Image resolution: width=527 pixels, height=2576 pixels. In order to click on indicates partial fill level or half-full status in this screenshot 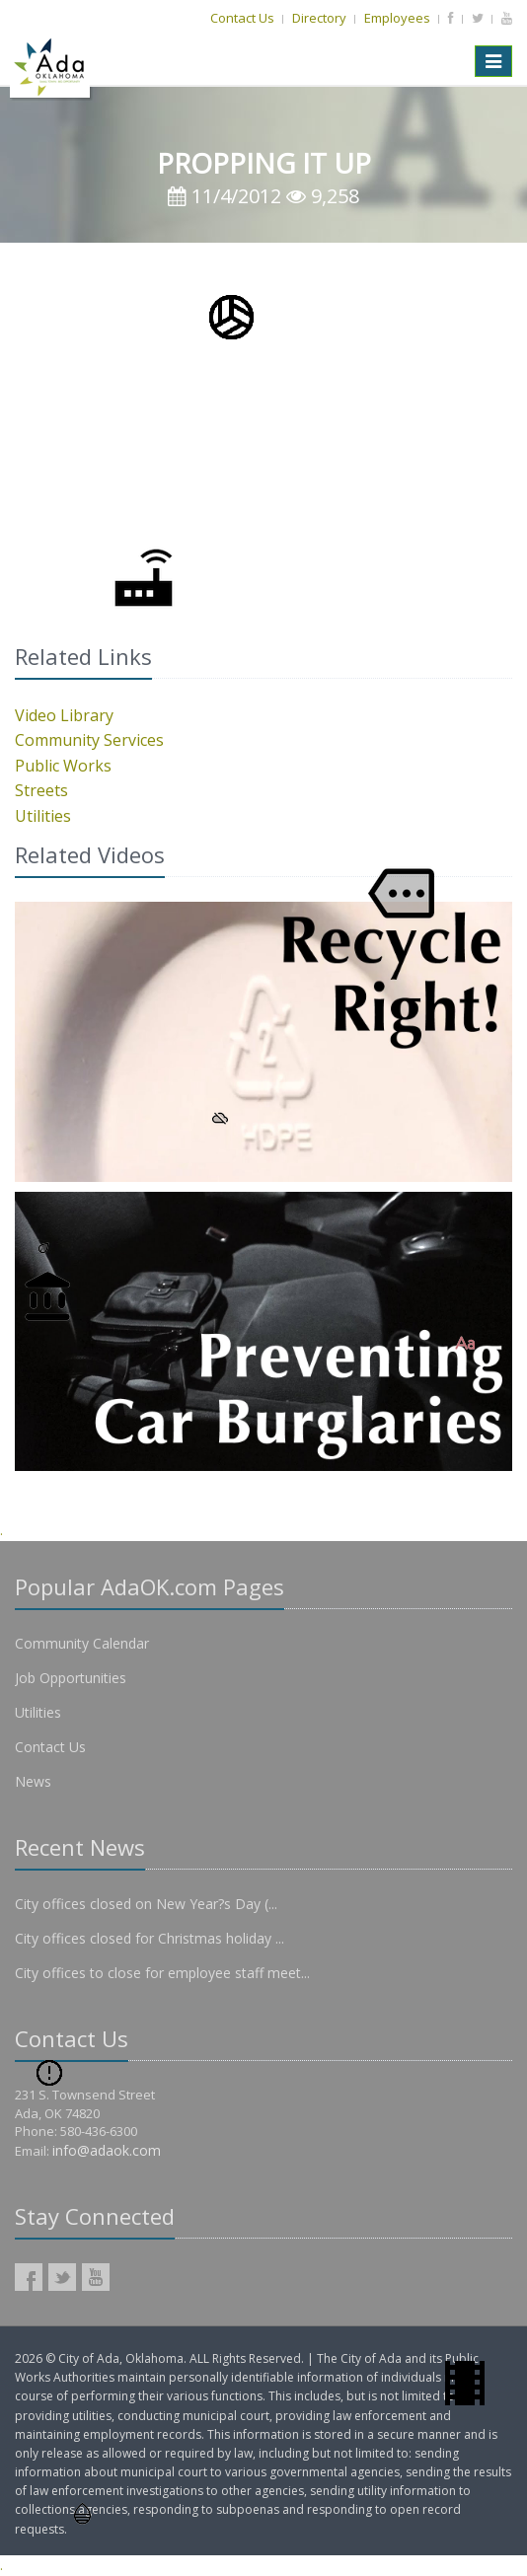, I will do `click(82, 2514)`.